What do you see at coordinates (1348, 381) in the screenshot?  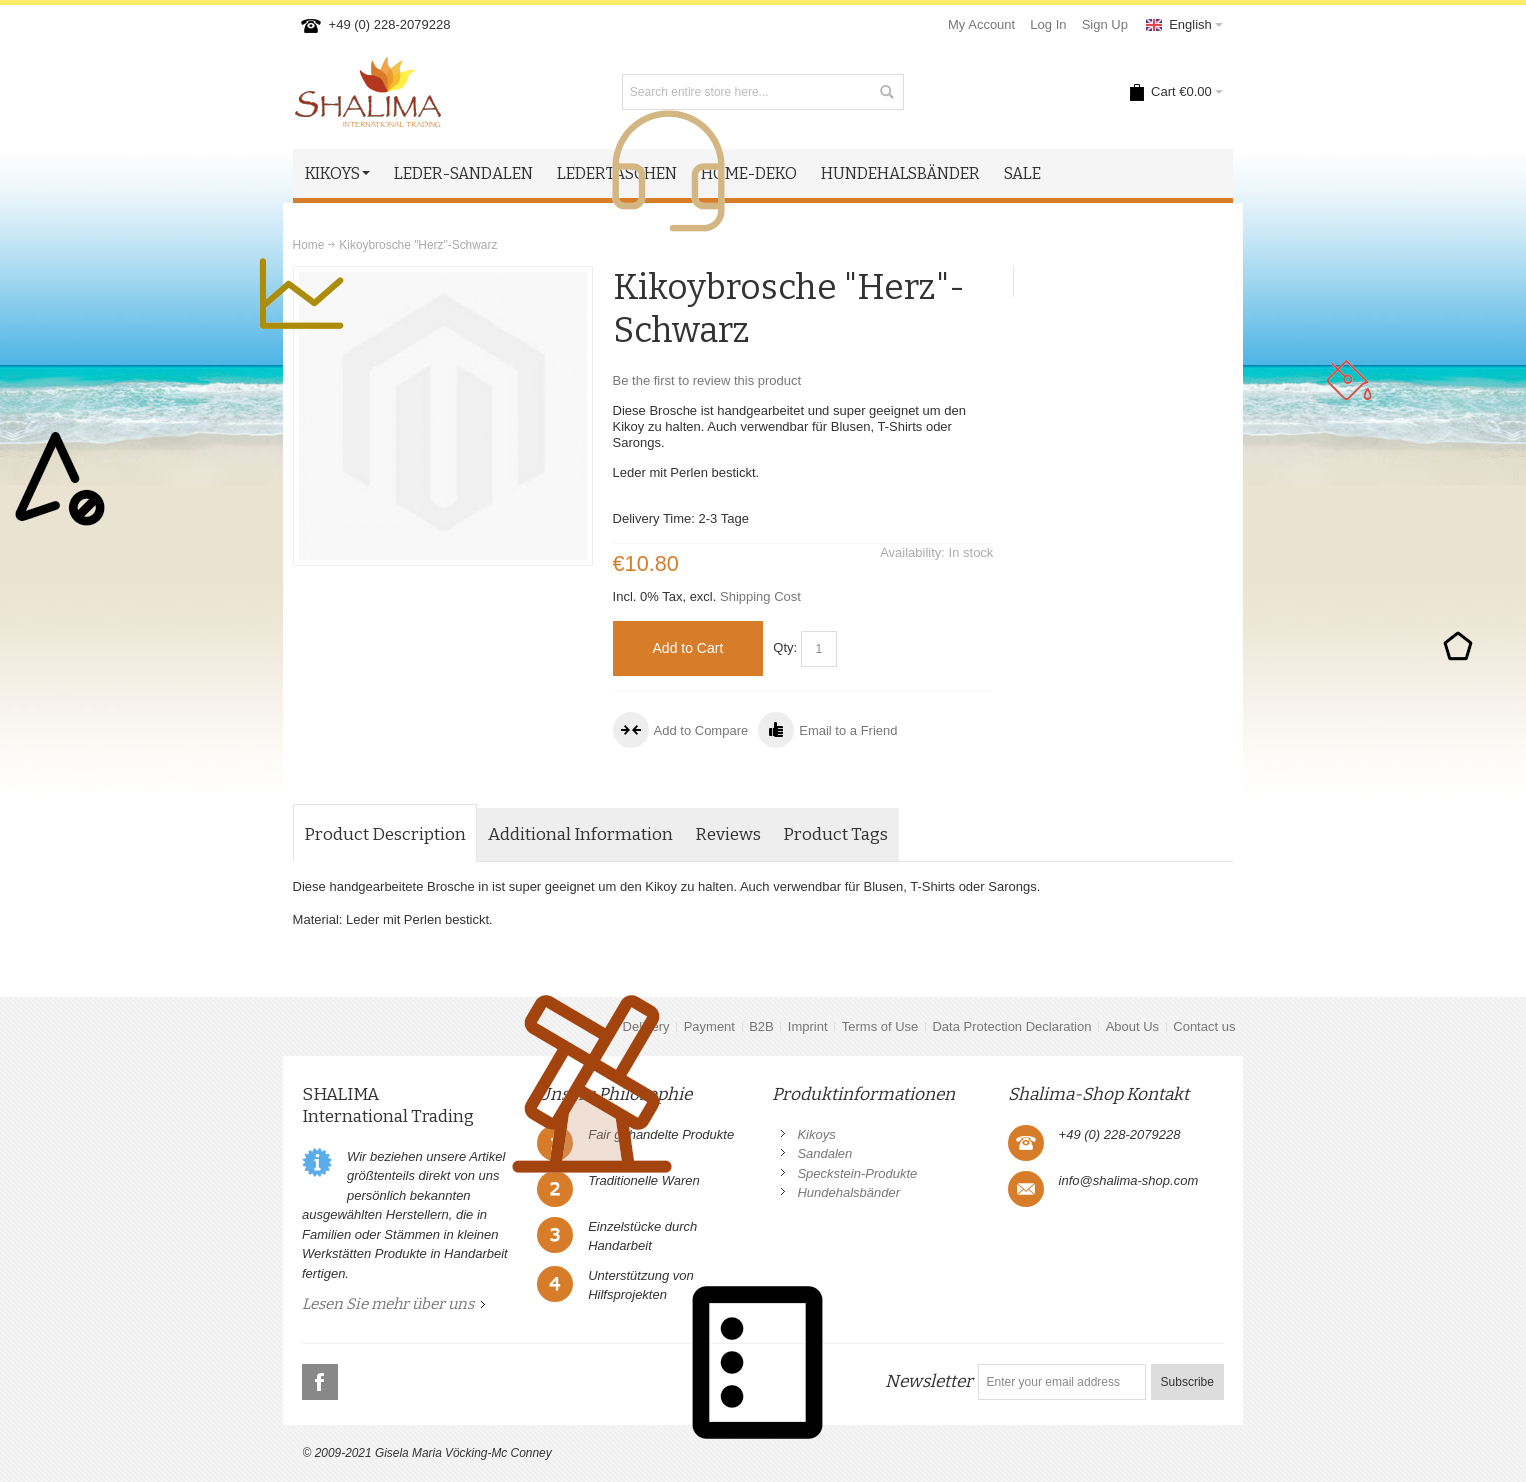 I see `fill an area with color` at bounding box center [1348, 381].